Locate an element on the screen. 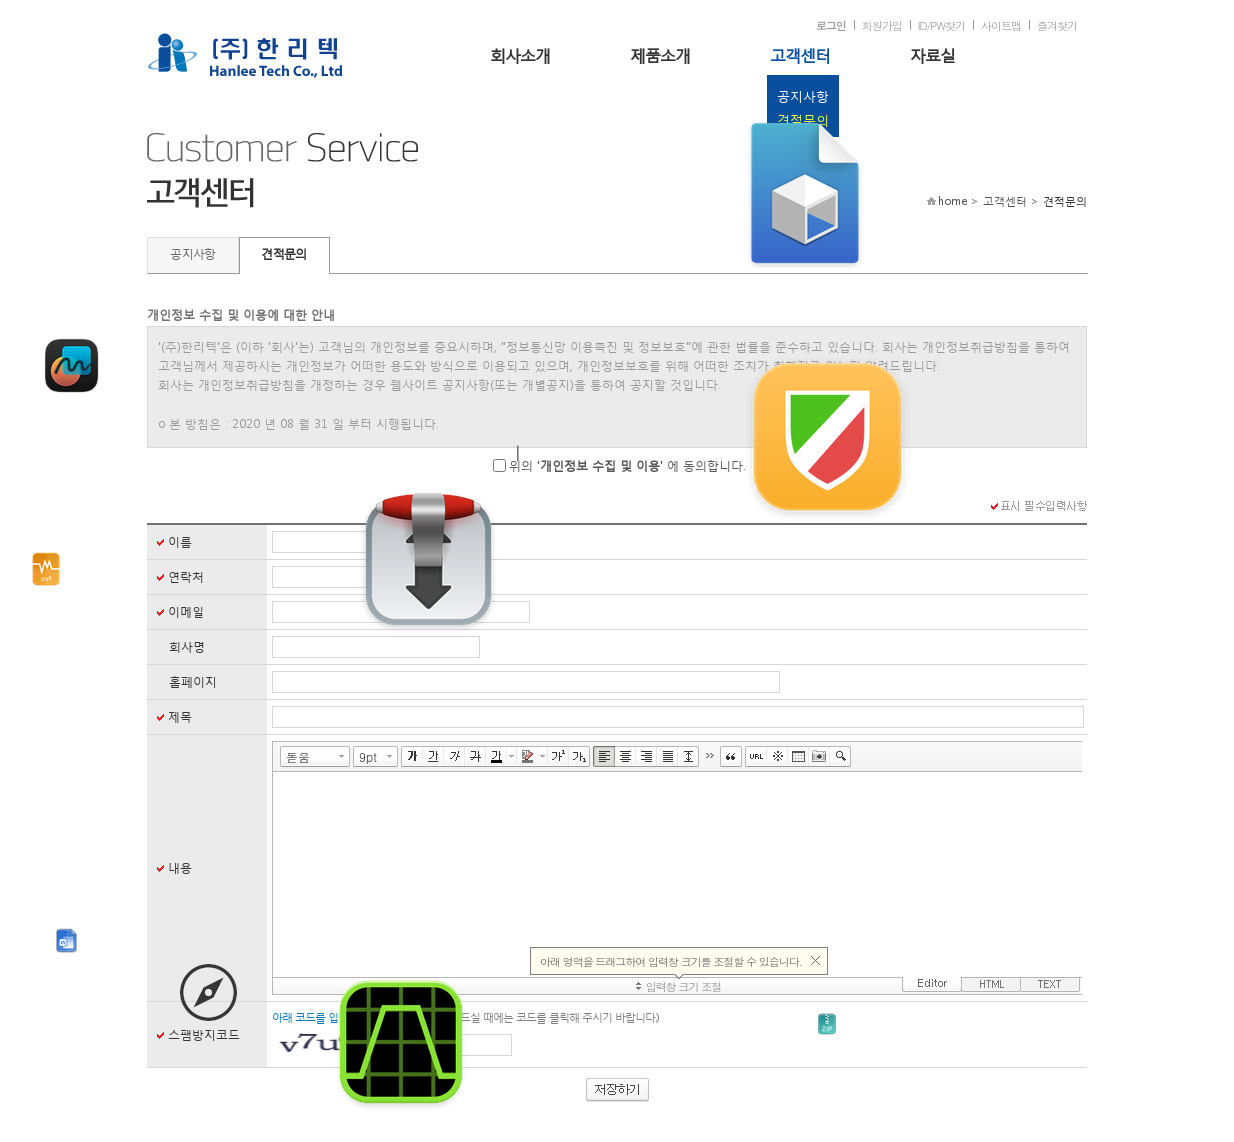  open transmission torrent client is located at coordinates (428, 562).